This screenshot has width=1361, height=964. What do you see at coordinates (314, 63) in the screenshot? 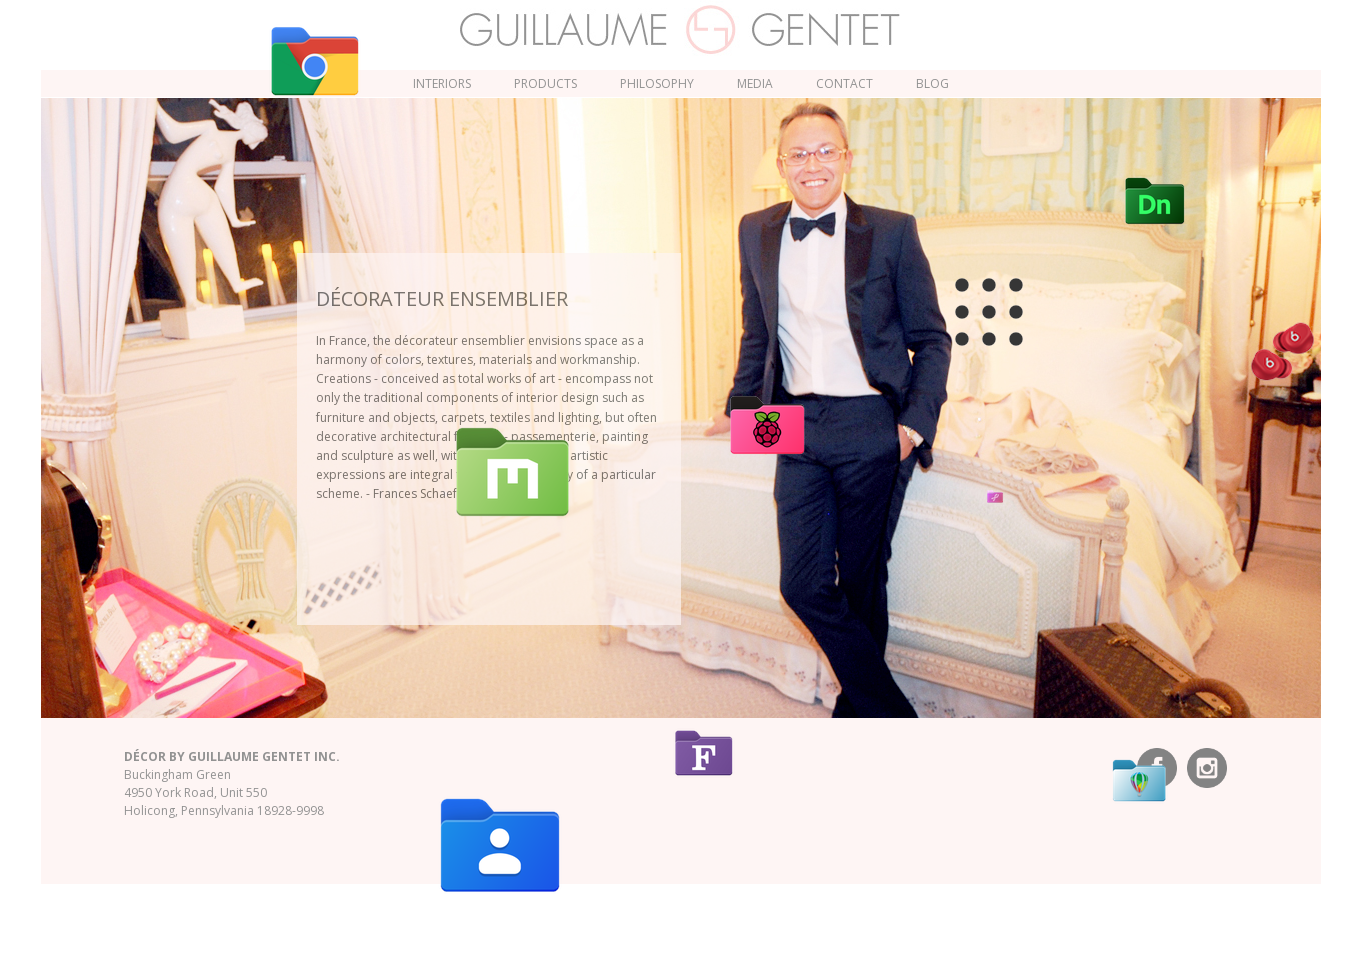
I see `open folder containing Google Chrome files` at bounding box center [314, 63].